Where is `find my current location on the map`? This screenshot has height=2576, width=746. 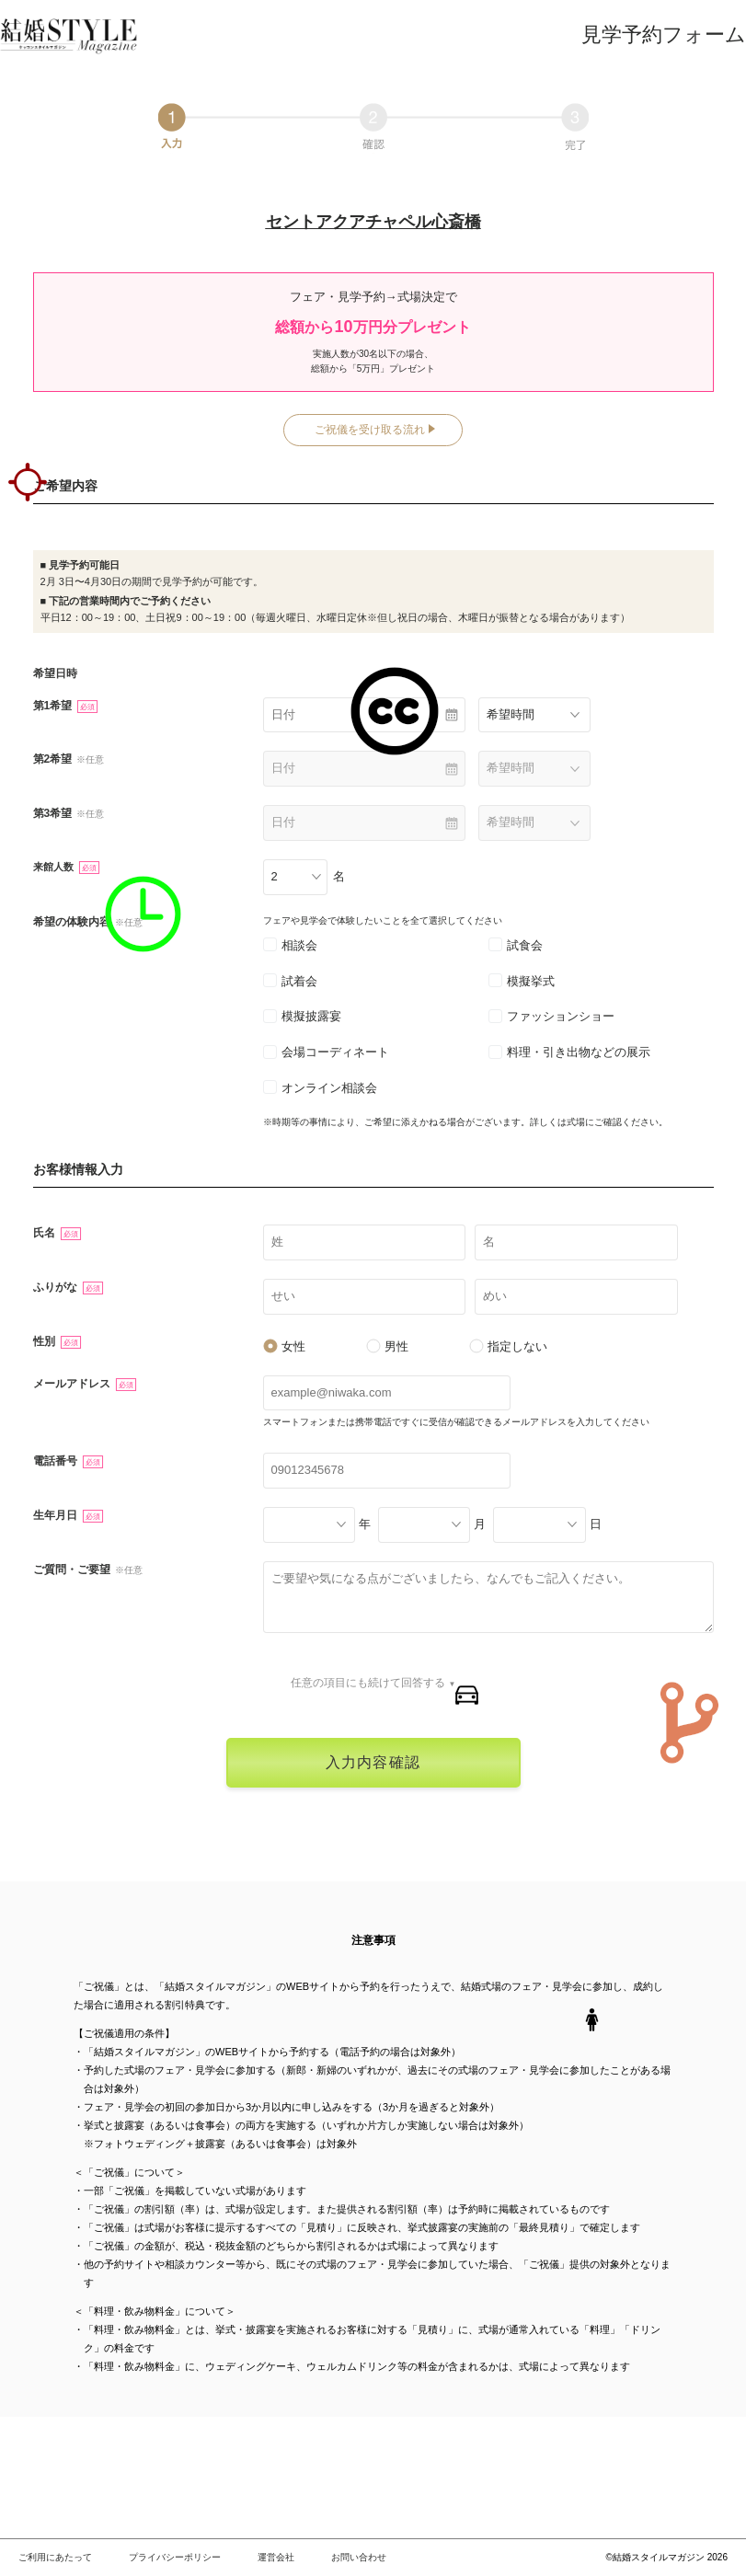 find my current location on the map is located at coordinates (28, 482).